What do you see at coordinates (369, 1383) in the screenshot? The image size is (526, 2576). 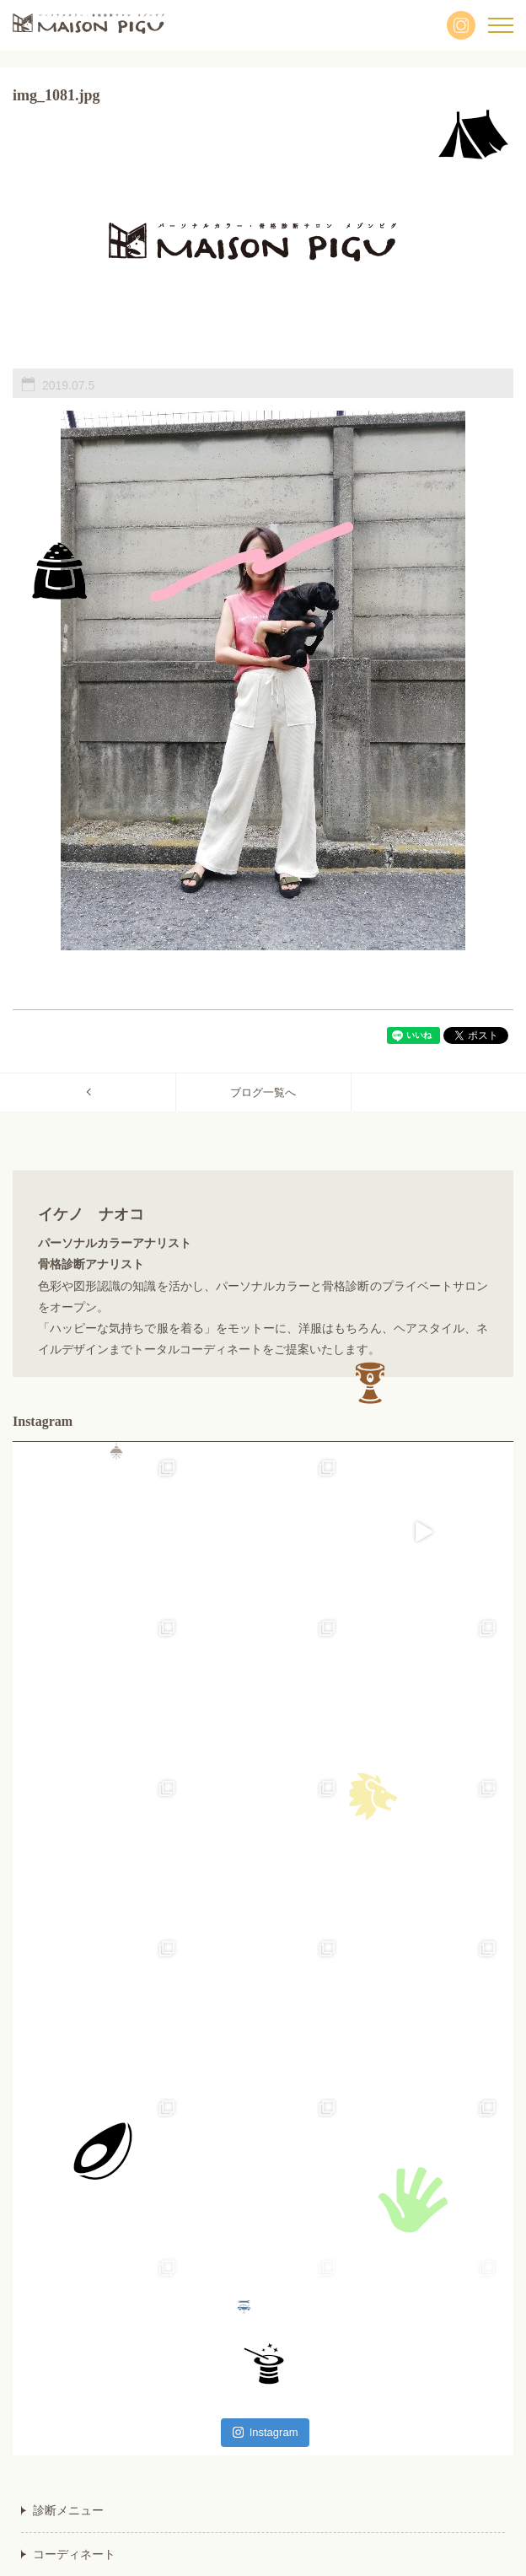 I see `view achievements or trophies` at bounding box center [369, 1383].